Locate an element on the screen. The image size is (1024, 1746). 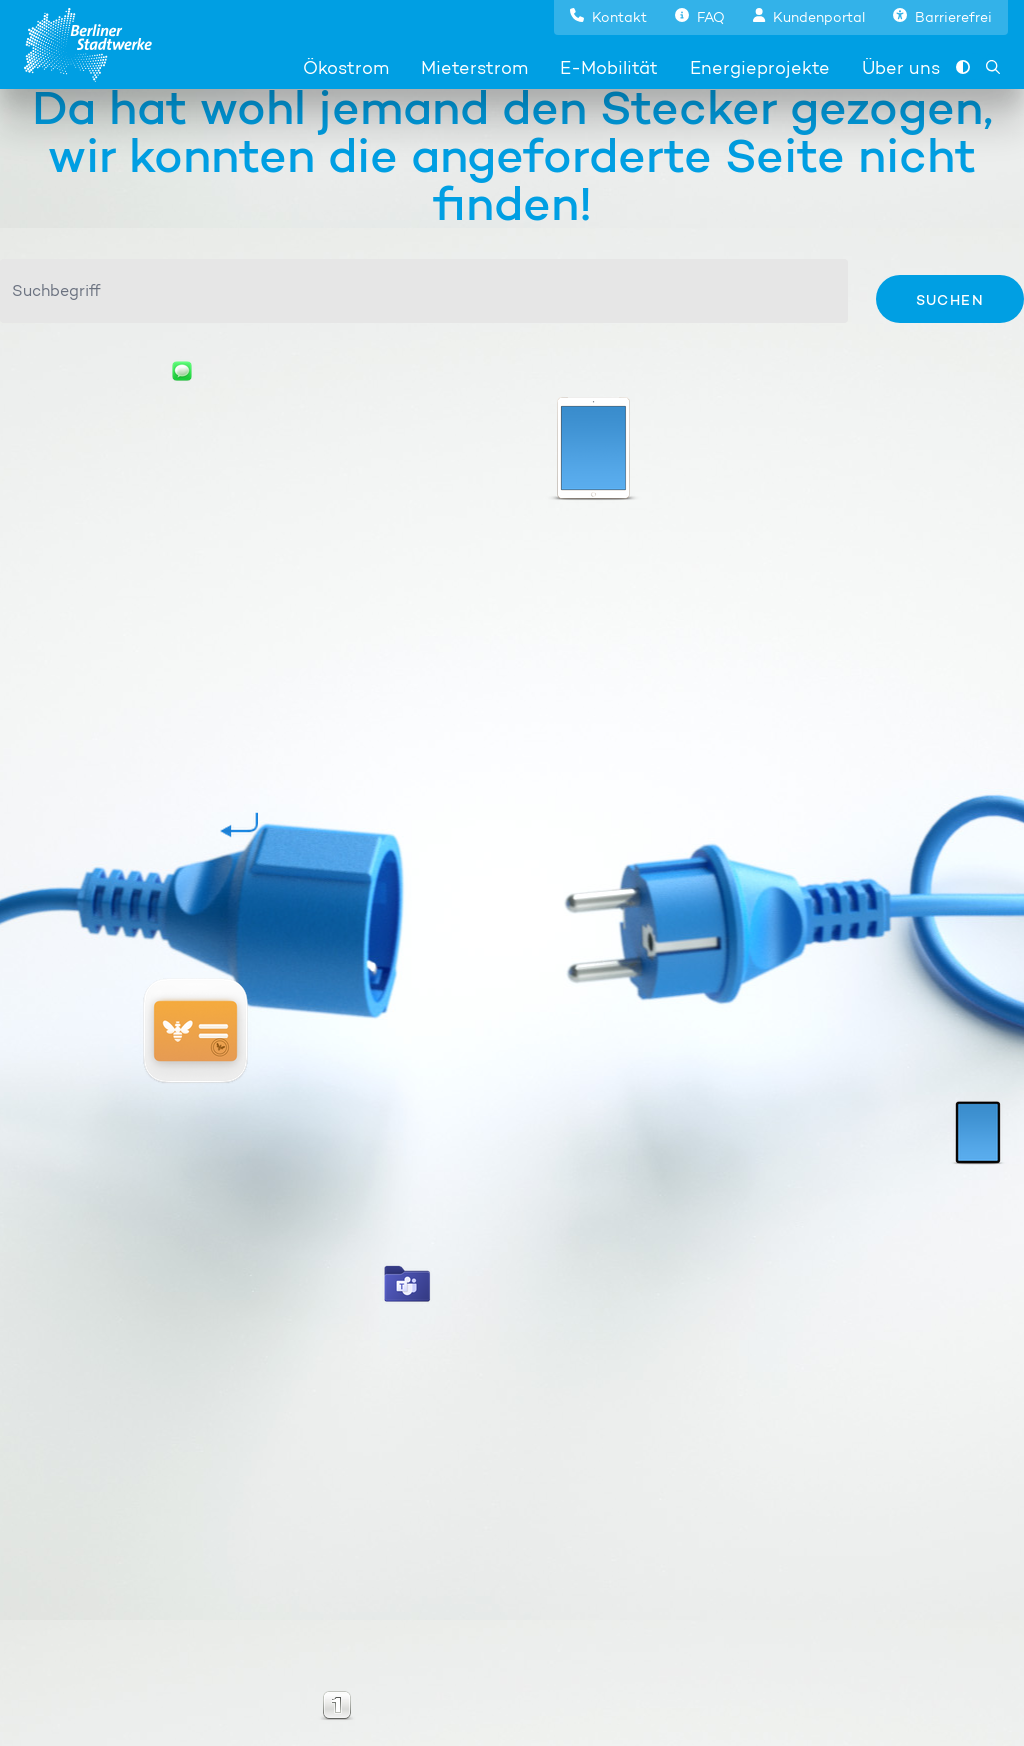
reply to the sender of an email is located at coordinates (238, 822).